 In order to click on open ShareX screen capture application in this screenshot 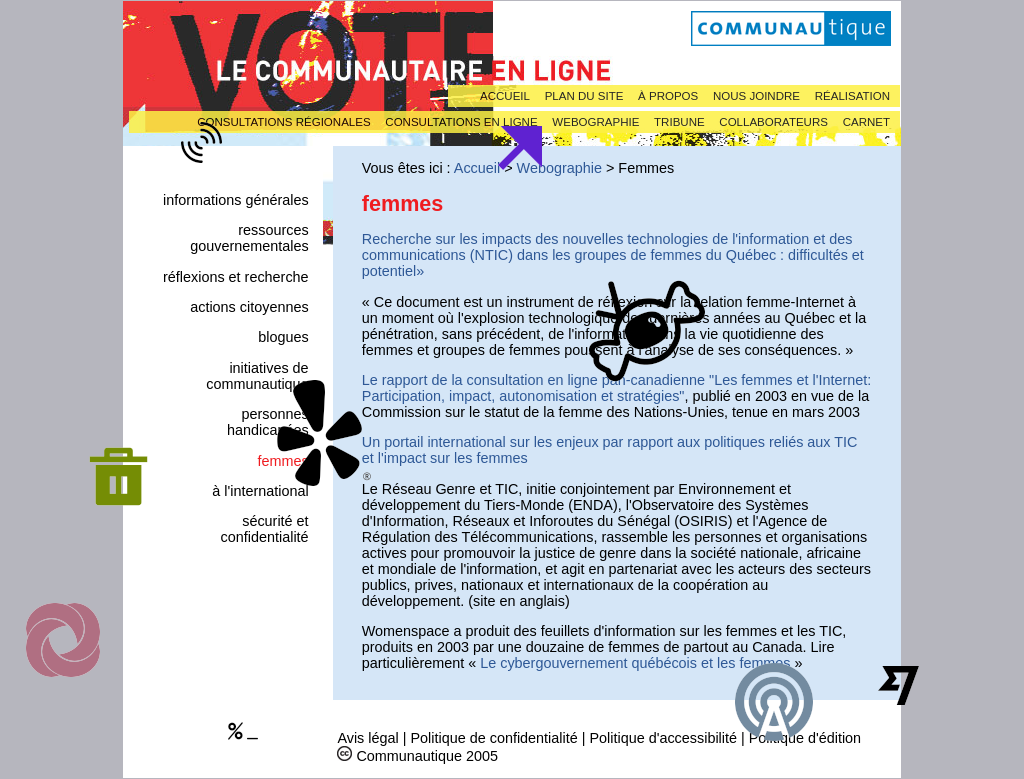, I will do `click(63, 640)`.